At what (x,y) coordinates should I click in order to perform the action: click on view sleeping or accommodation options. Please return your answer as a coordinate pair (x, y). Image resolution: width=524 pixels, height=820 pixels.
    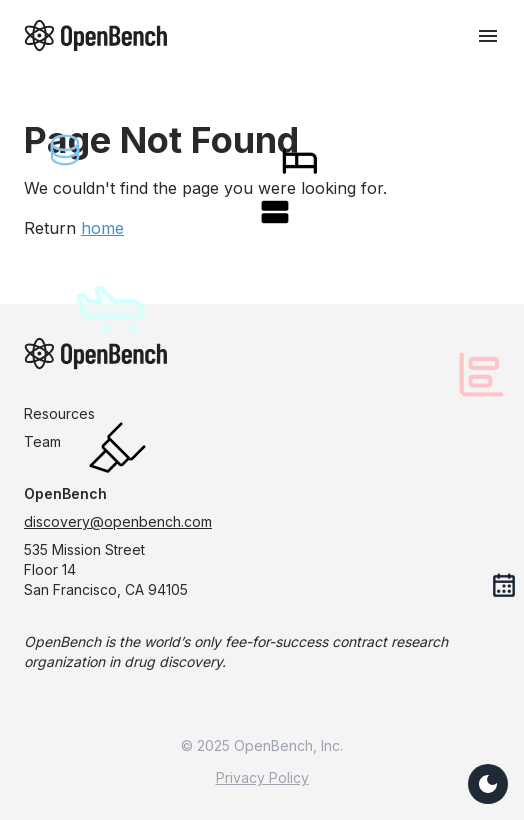
    Looking at the image, I should click on (299, 161).